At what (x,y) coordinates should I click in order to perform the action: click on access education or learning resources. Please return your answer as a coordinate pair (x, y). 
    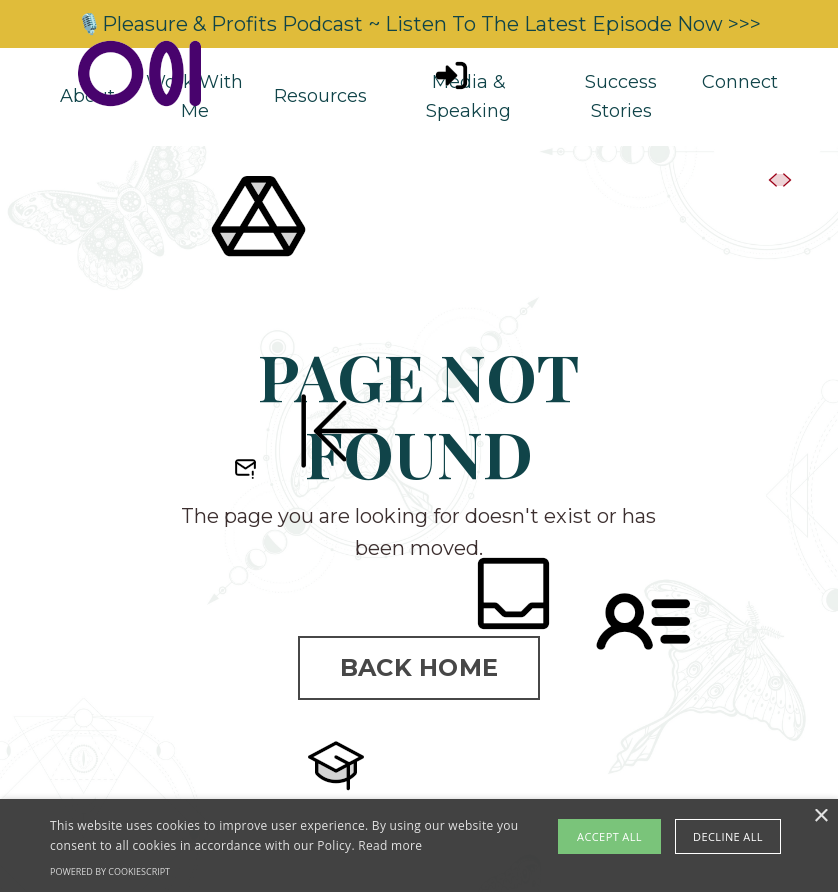
    Looking at the image, I should click on (336, 764).